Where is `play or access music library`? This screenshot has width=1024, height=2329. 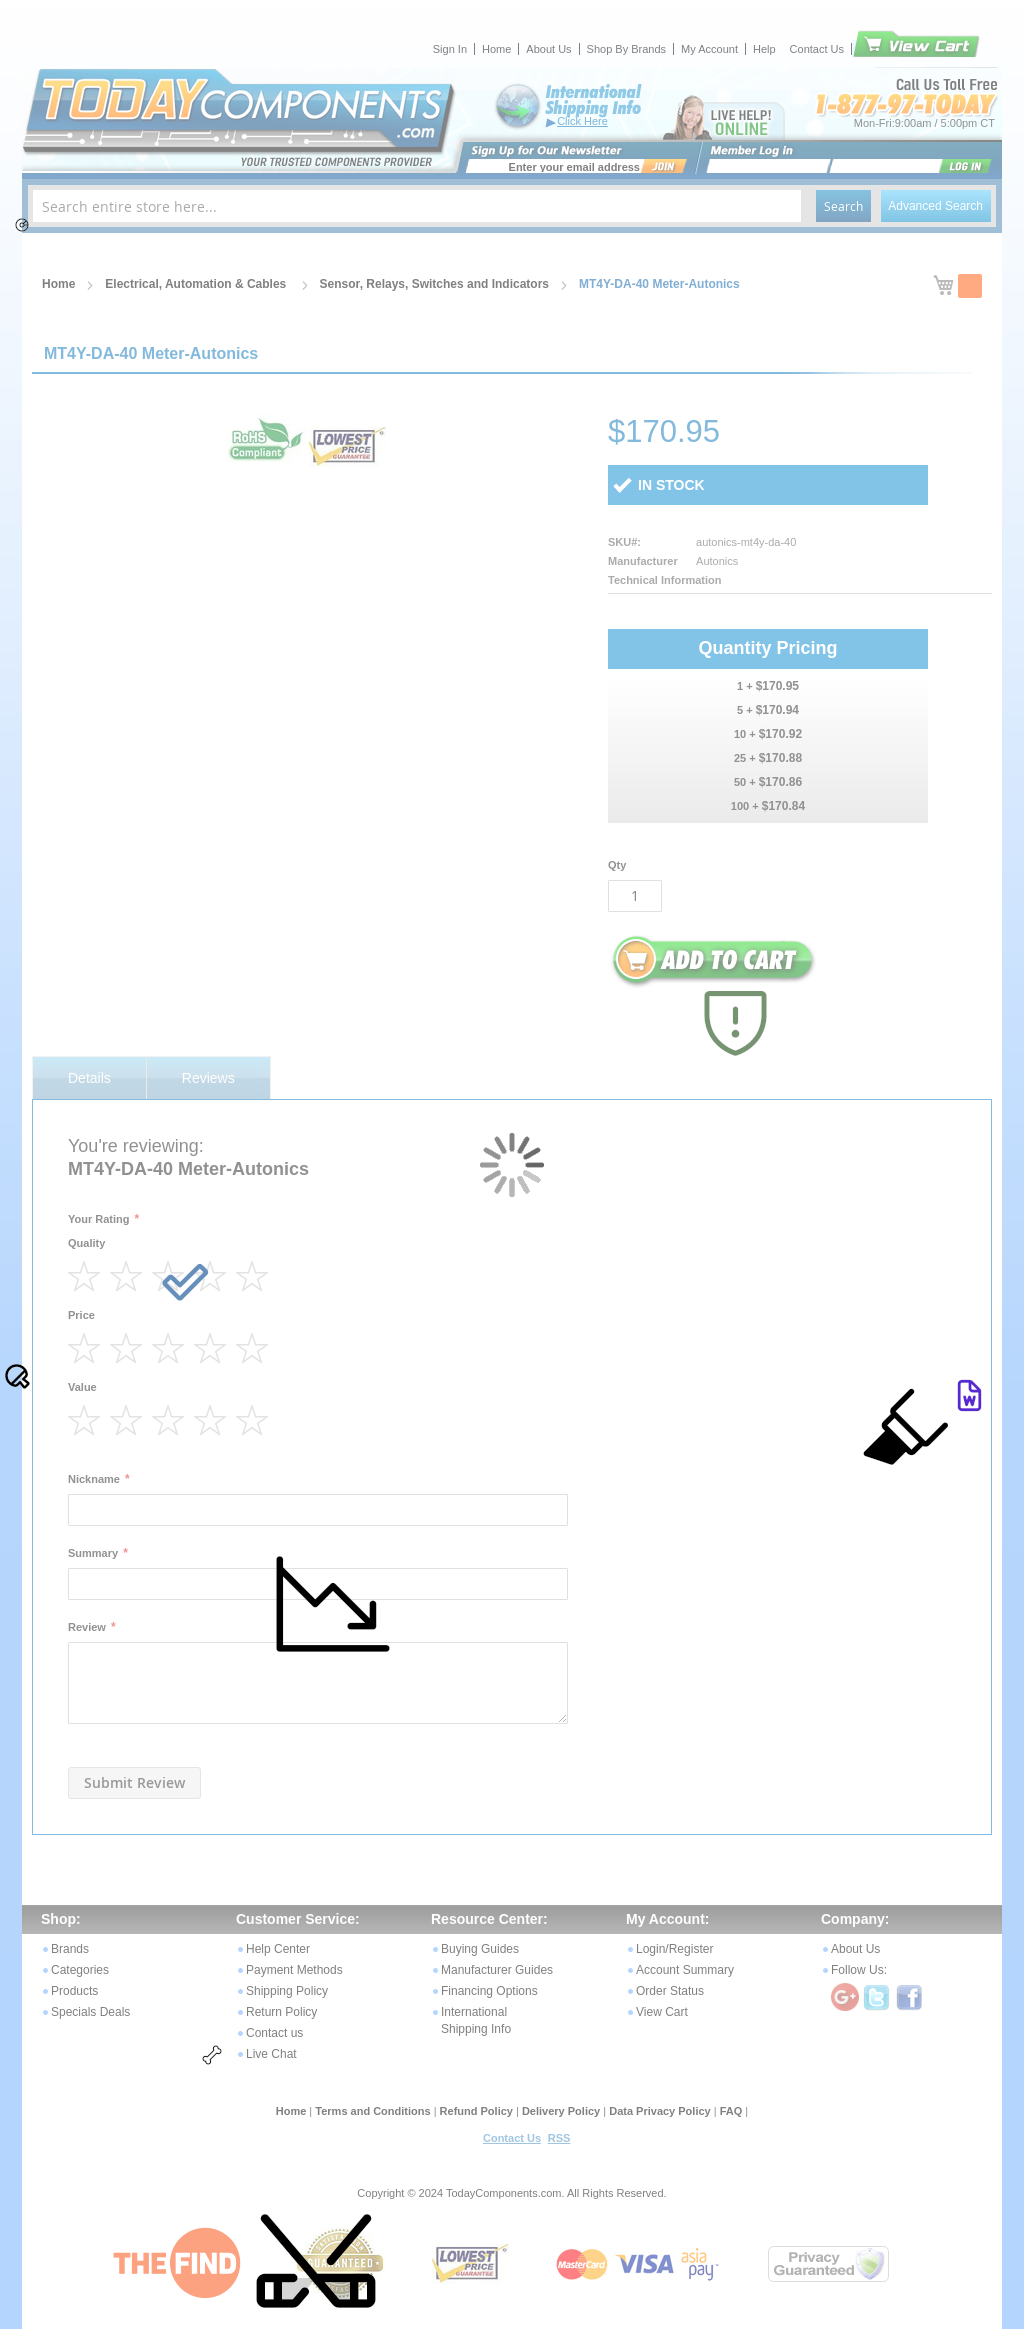 play or access music library is located at coordinates (22, 225).